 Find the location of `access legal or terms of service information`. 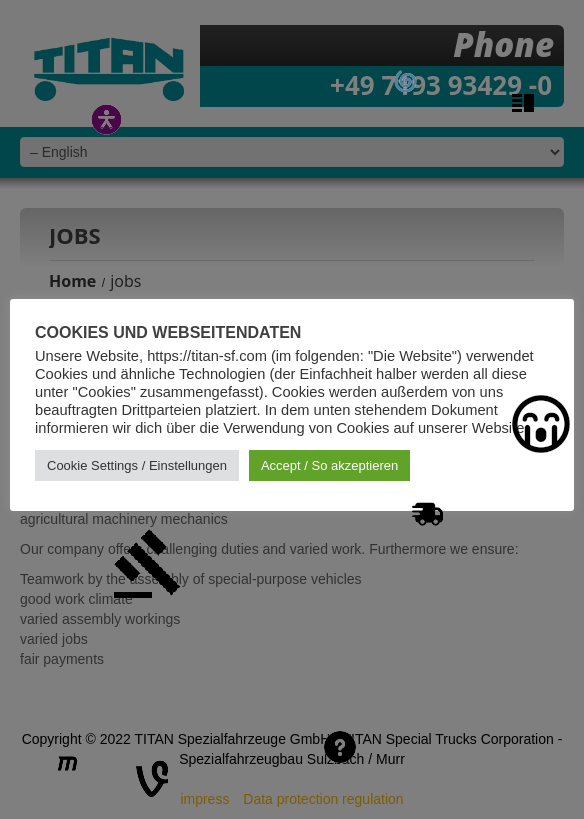

access legal or terms of service information is located at coordinates (148, 563).